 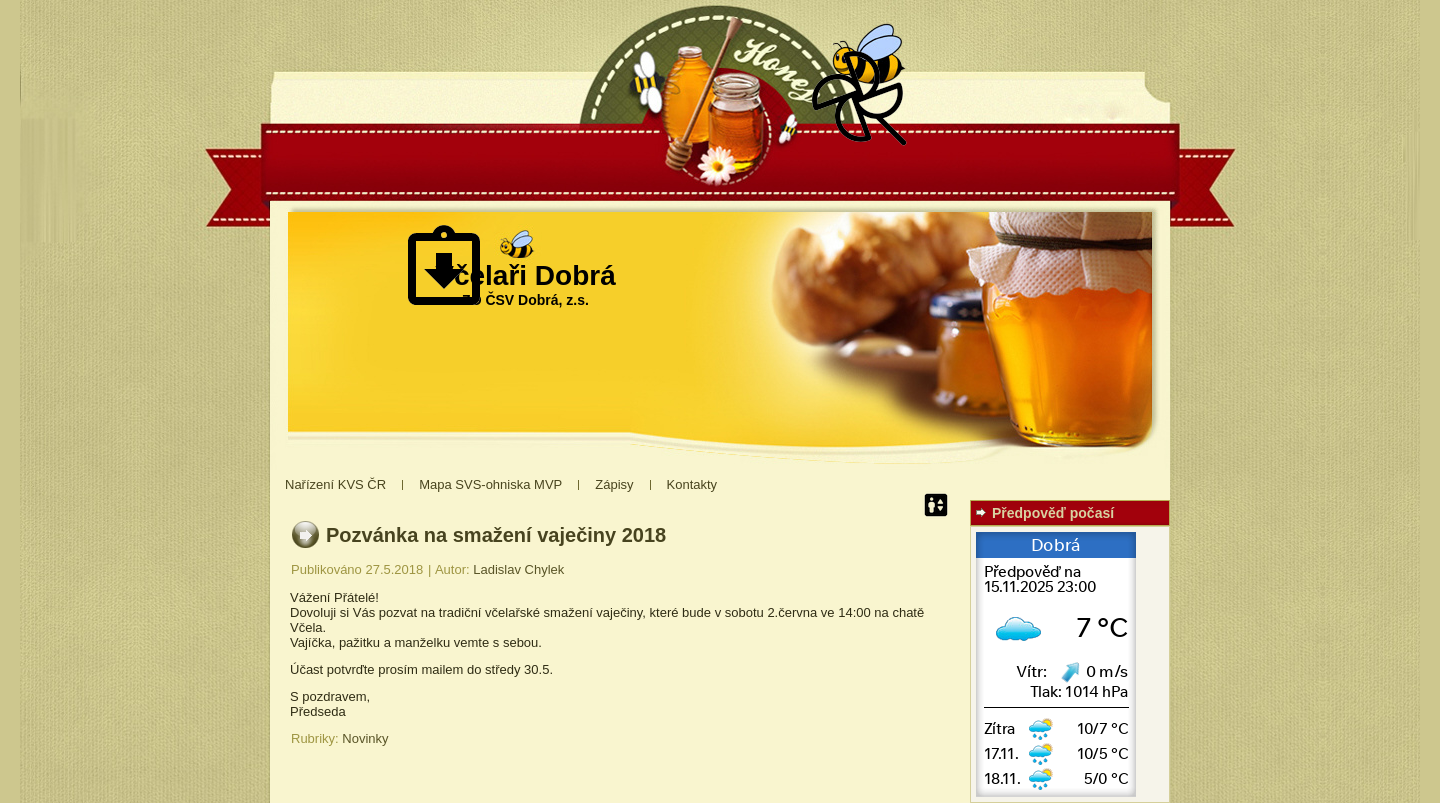 What do you see at coordinates (936, 505) in the screenshot?
I see `indicates elevator access nearby` at bounding box center [936, 505].